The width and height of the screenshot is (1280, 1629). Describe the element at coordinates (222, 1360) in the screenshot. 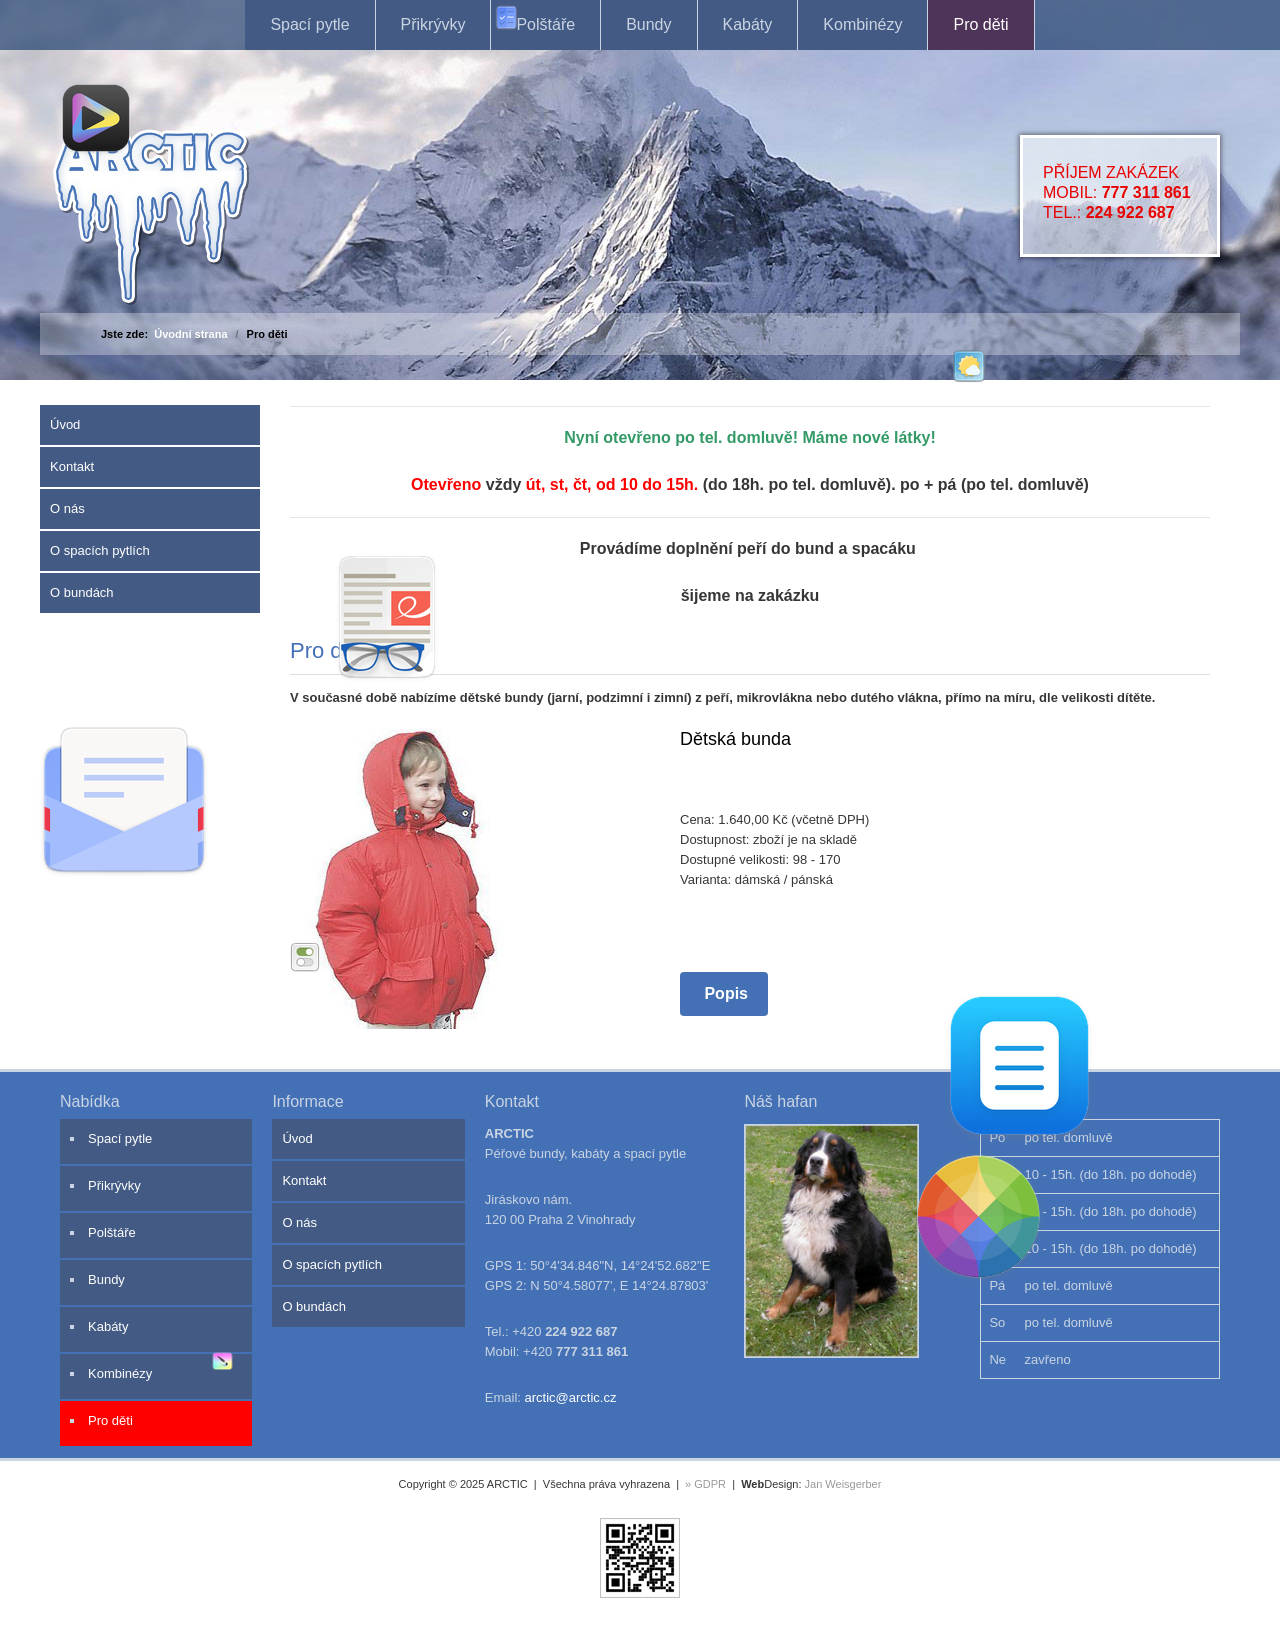

I see `open a Krita project file` at that location.